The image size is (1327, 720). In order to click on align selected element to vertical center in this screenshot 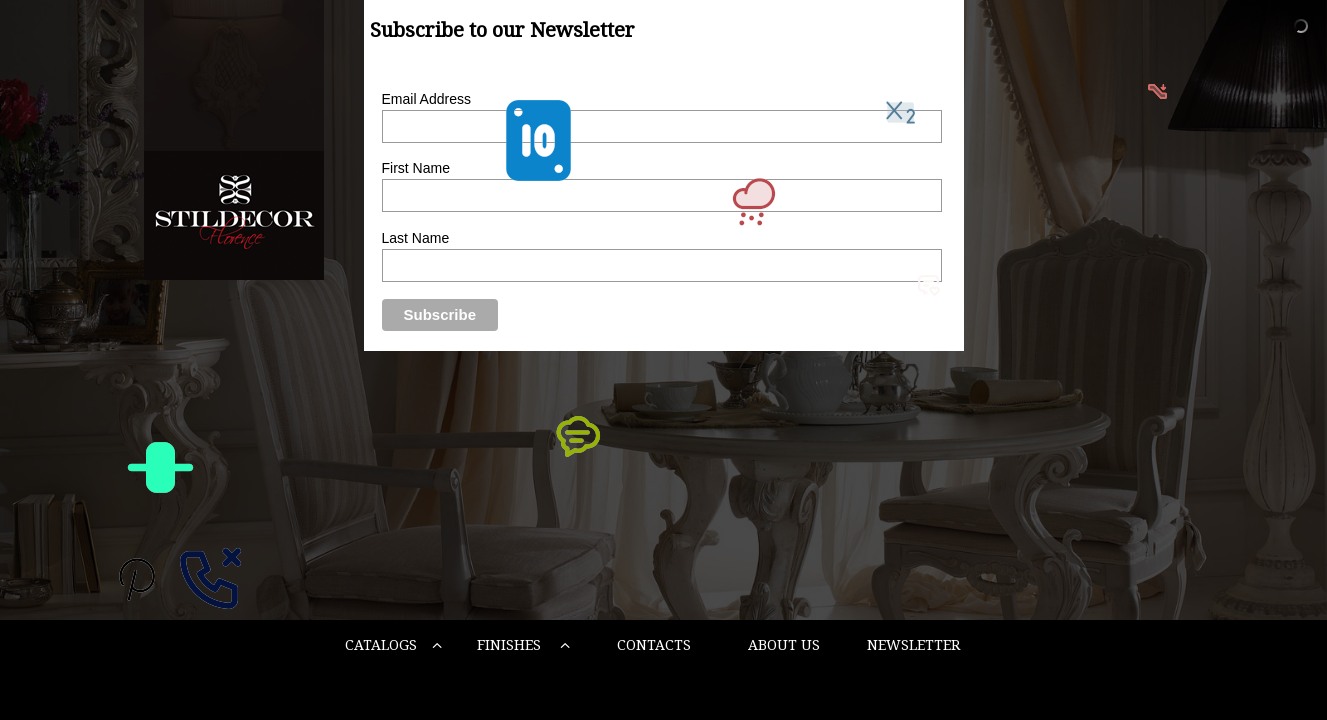, I will do `click(160, 467)`.